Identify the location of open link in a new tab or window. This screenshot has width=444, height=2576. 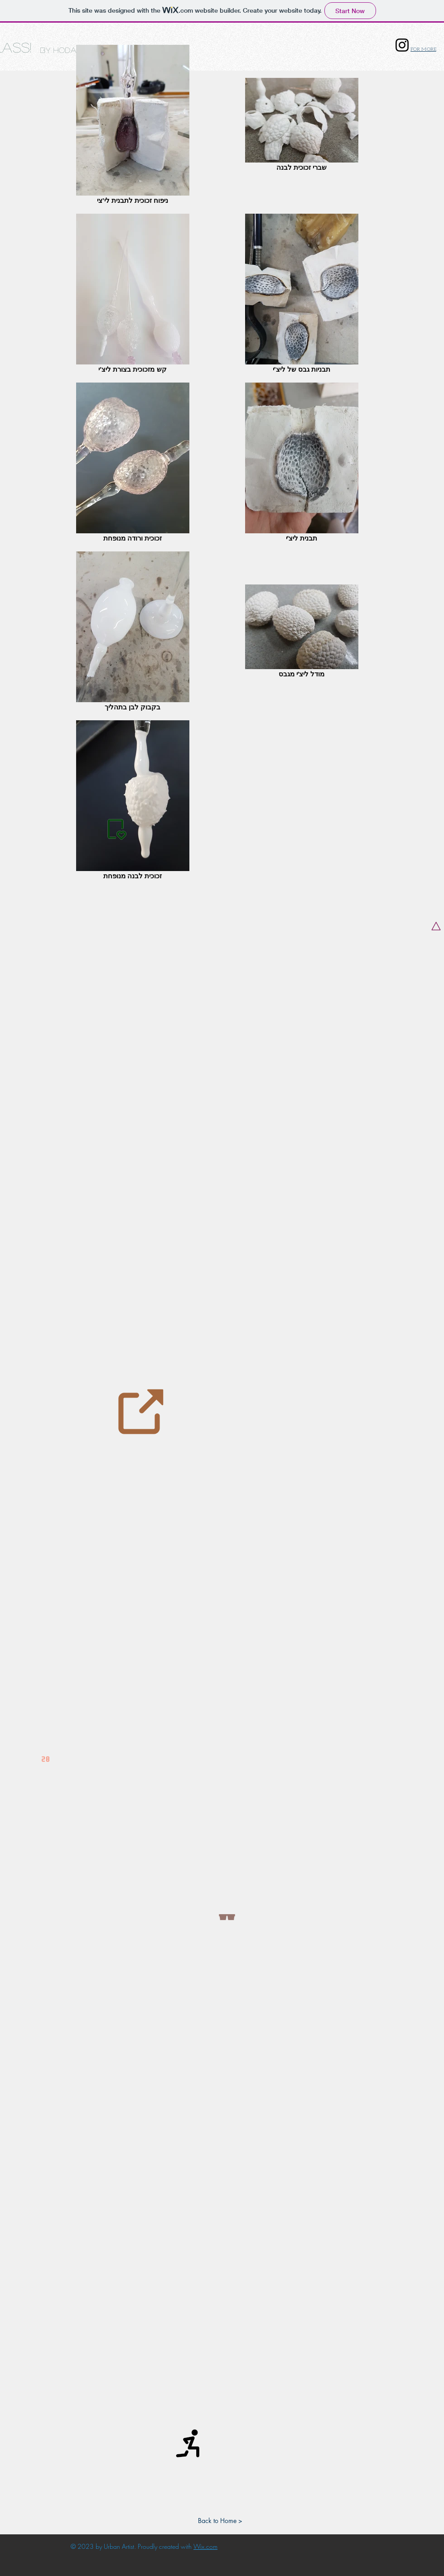
(139, 1413).